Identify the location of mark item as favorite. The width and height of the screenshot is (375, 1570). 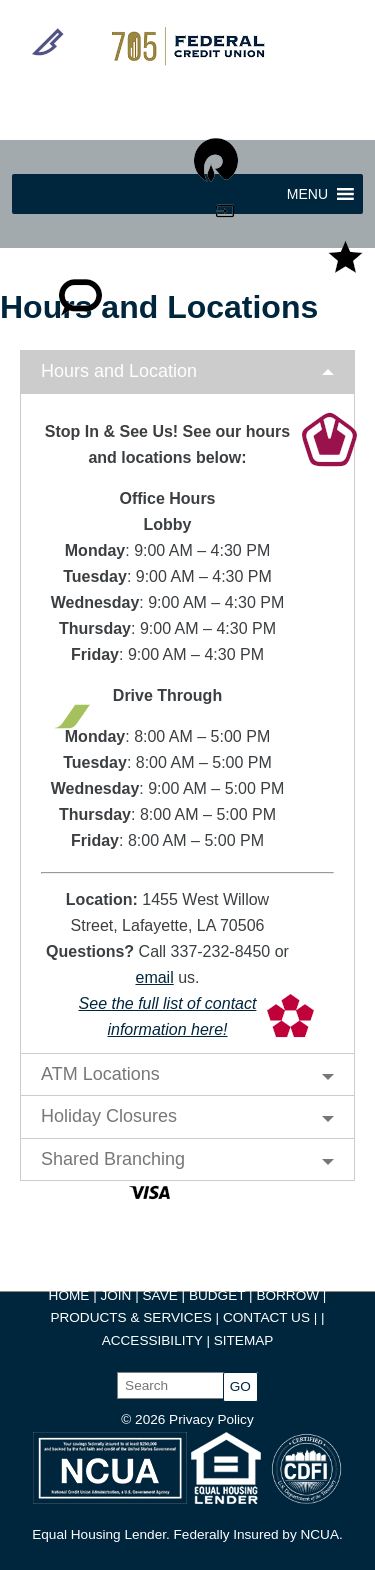
(345, 257).